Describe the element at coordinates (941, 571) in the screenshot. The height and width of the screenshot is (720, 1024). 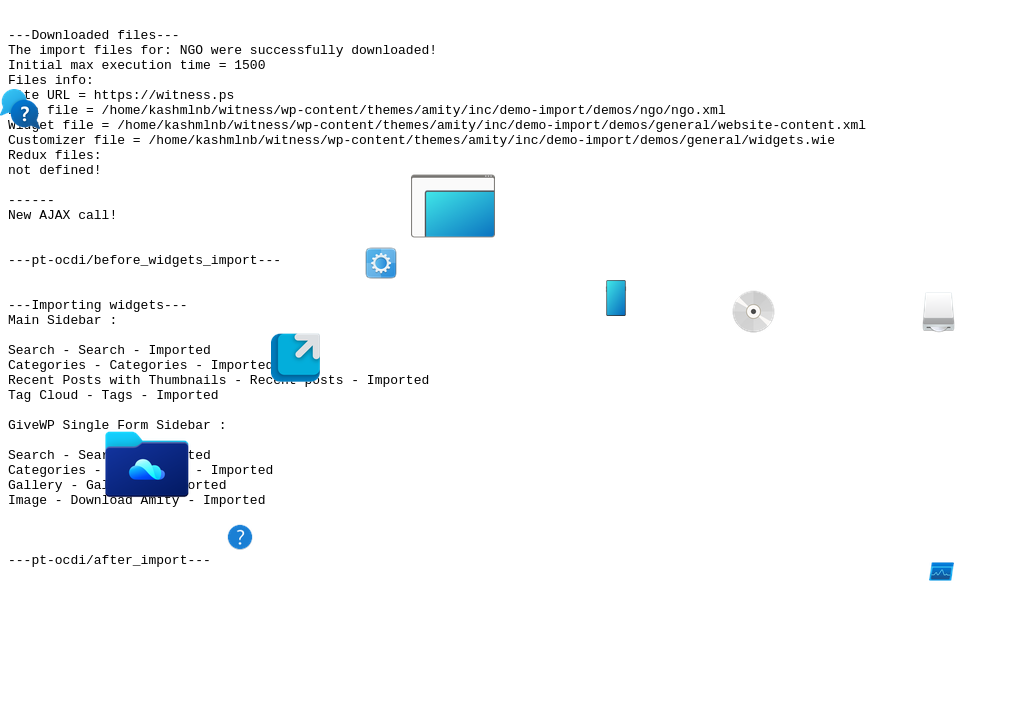
I see `open process monitor application` at that location.